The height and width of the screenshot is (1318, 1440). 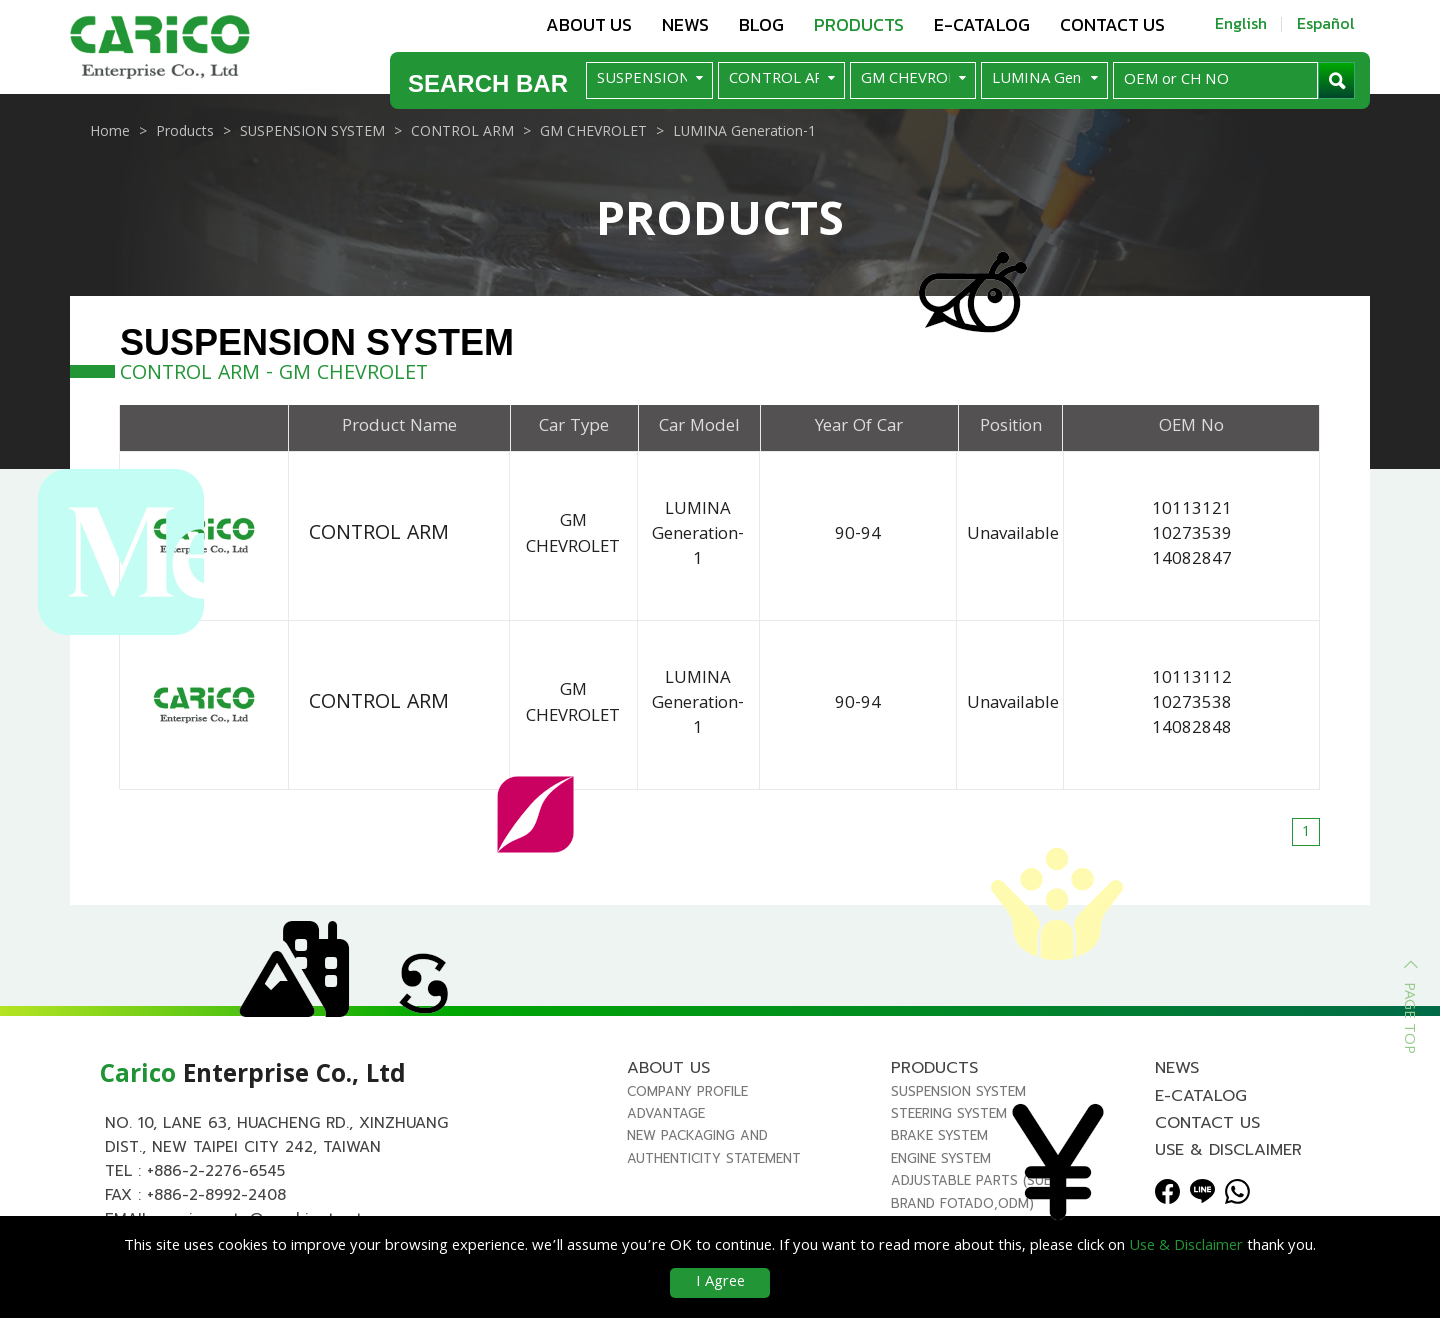 I want to click on open the Honeygain app, so click(x=973, y=292).